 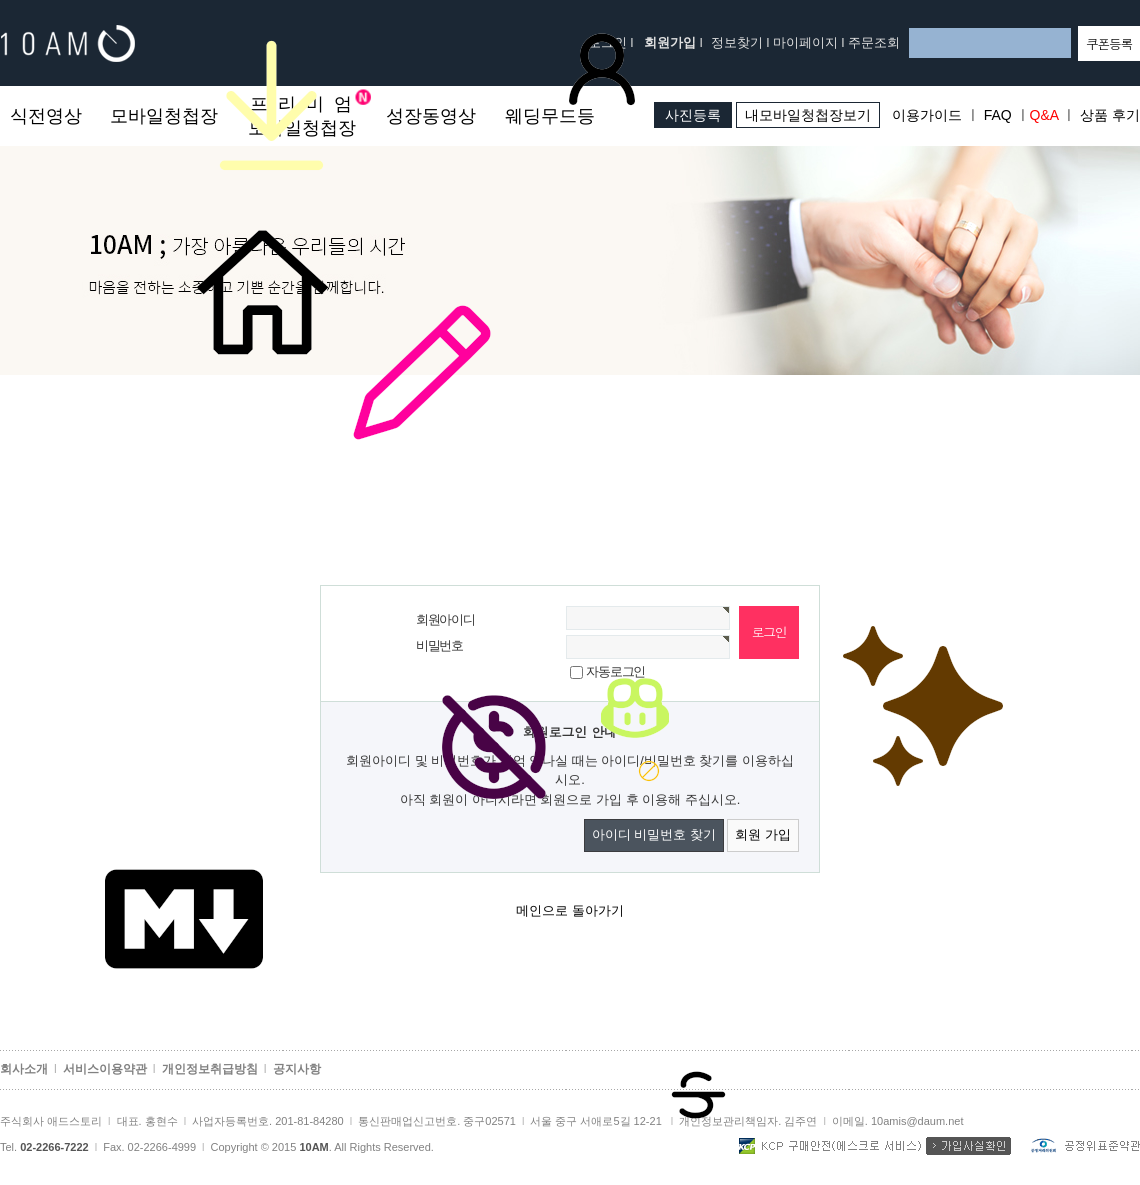 I want to click on format text using markdown, so click(x=184, y=919).